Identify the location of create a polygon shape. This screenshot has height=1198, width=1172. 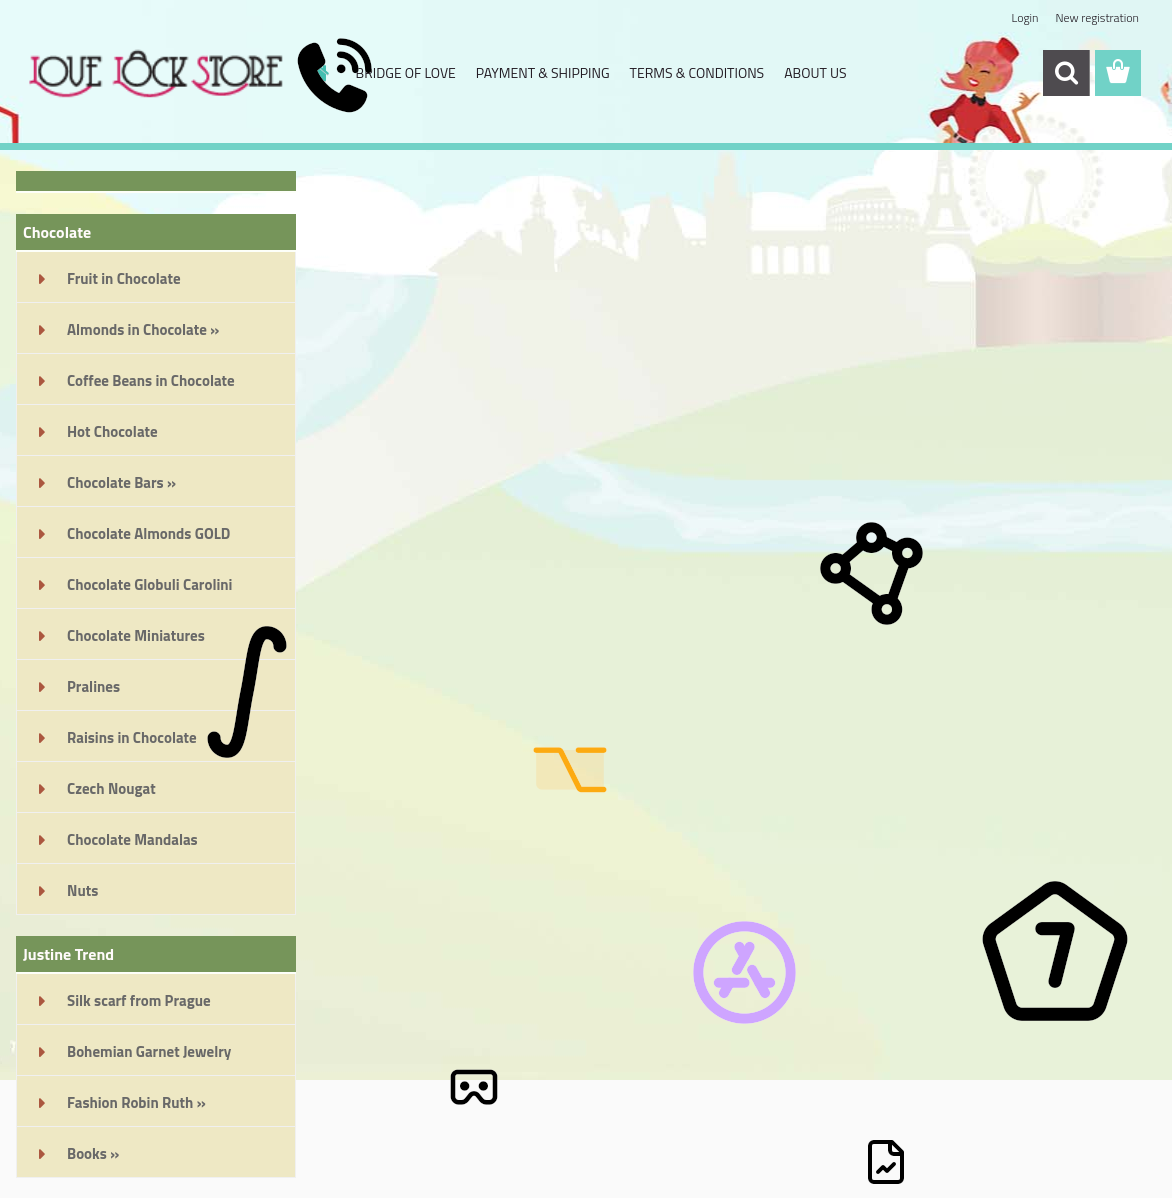
(871, 573).